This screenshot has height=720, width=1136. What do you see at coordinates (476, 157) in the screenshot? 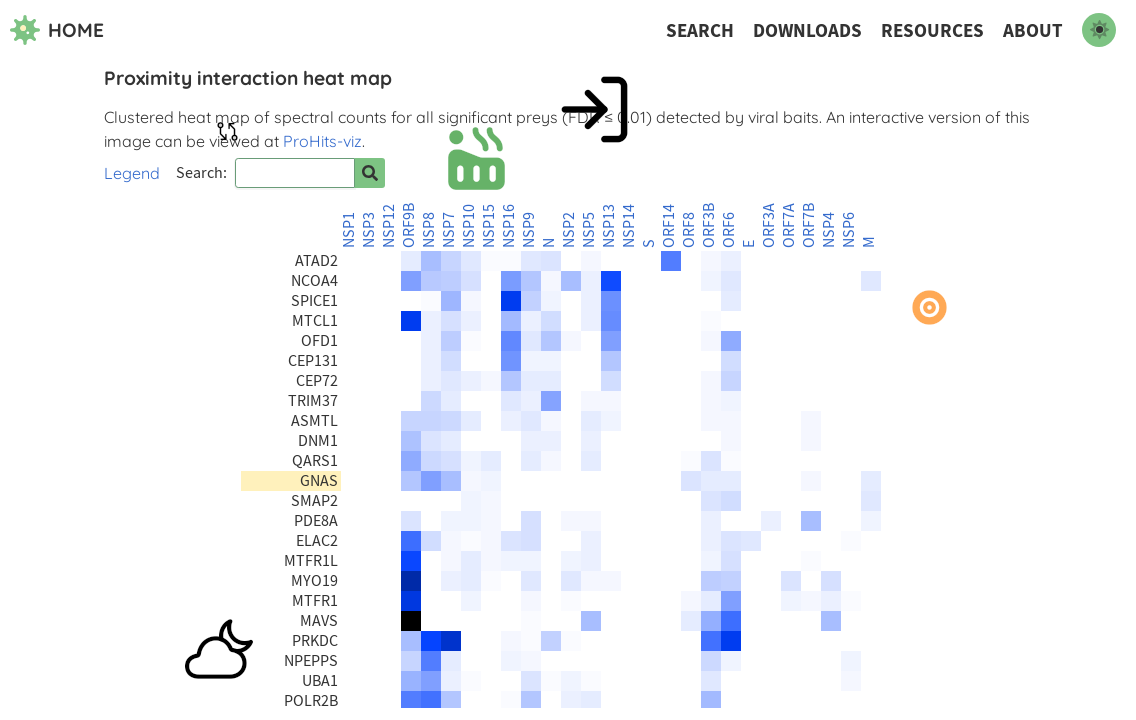
I see `view spa or hot tub amenities` at bounding box center [476, 157].